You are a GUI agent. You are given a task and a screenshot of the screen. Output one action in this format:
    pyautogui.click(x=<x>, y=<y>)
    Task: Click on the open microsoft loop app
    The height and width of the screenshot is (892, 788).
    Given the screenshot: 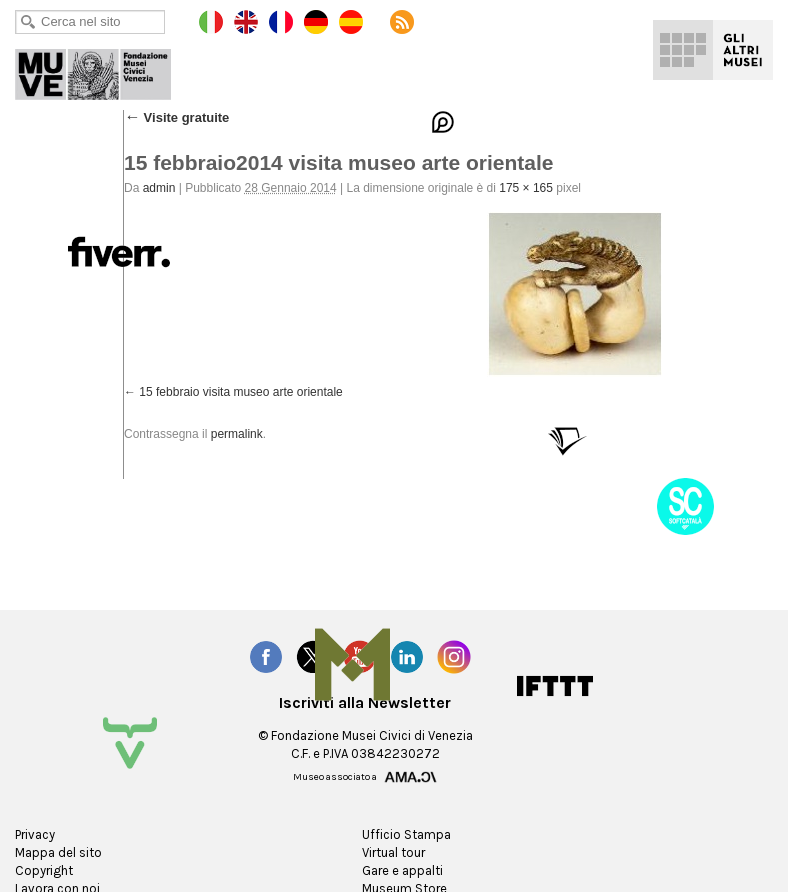 What is the action you would take?
    pyautogui.click(x=443, y=122)
    